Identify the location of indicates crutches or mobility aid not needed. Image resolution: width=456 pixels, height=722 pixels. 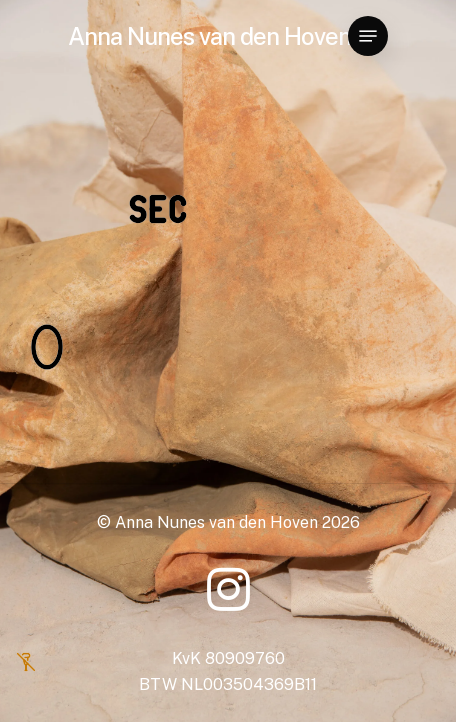
(26, 662).